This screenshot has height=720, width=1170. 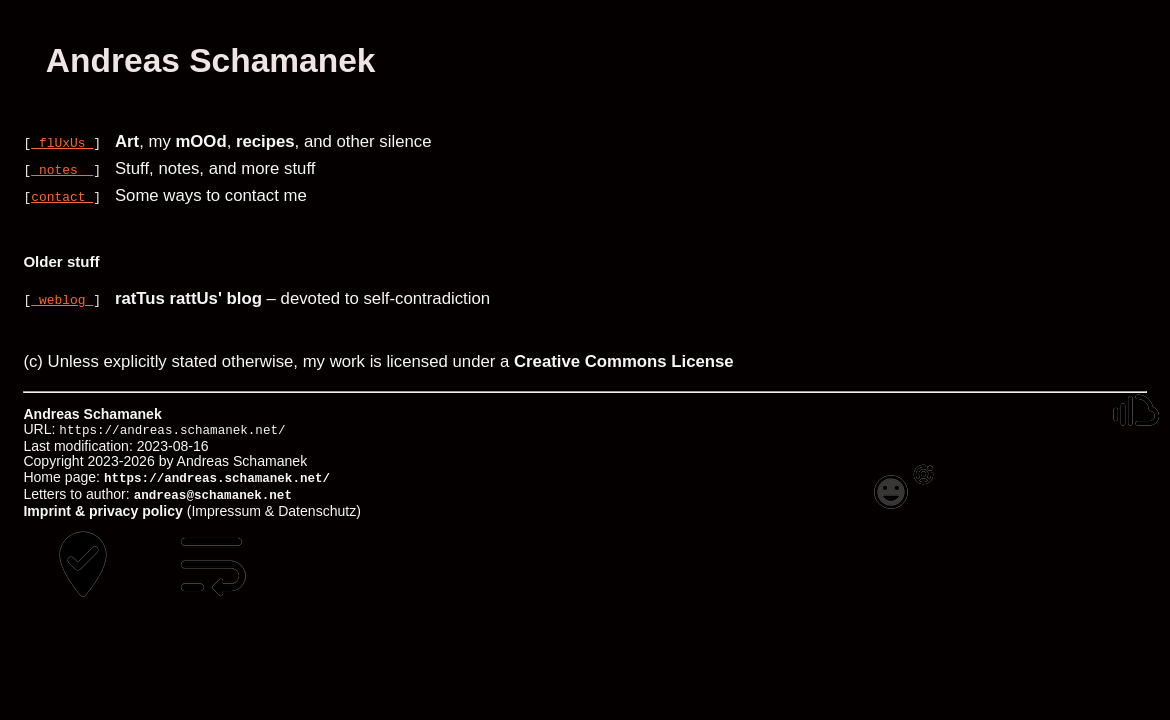 I want to click on confirm or select a location, so click(x=83, y=565).